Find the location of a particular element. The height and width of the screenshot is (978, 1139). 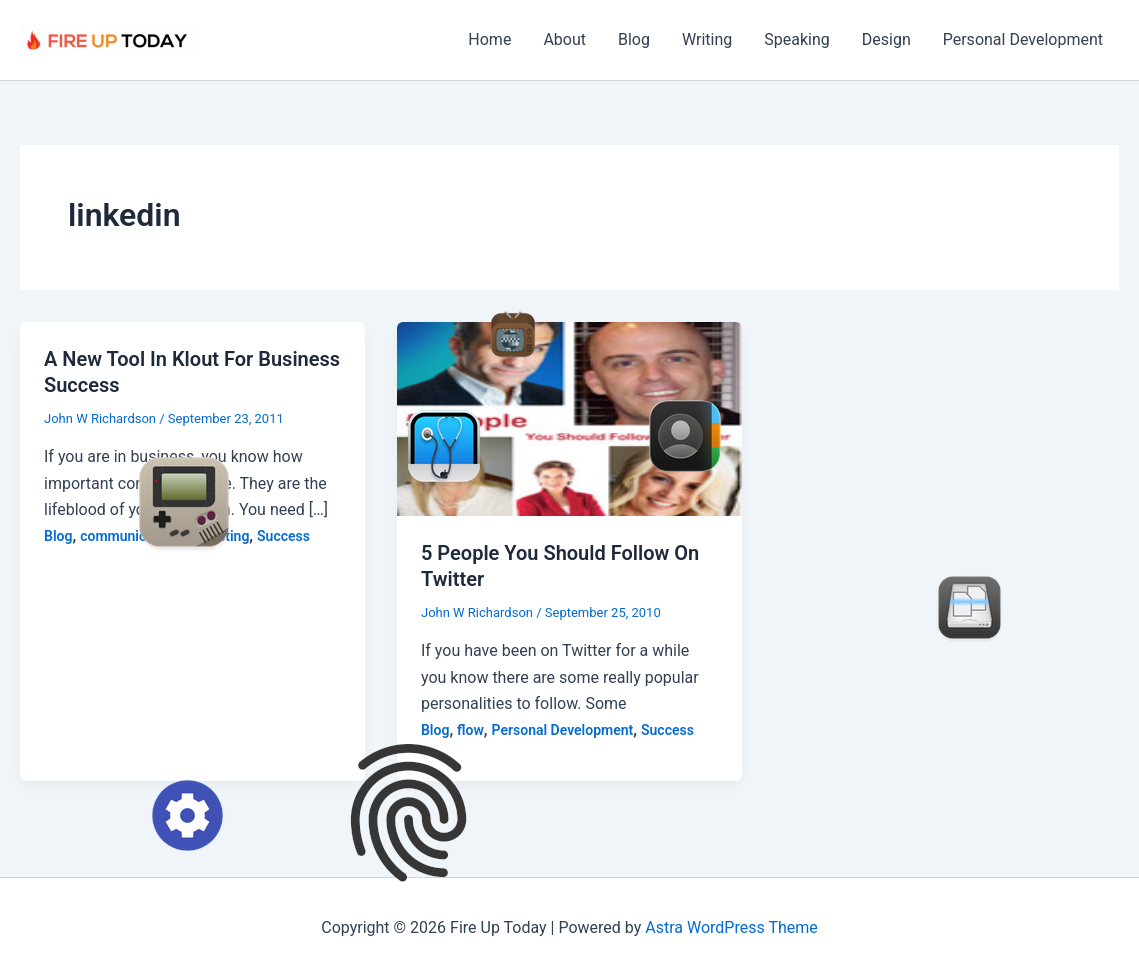

open Televido app is located at coordinates (513, 335).